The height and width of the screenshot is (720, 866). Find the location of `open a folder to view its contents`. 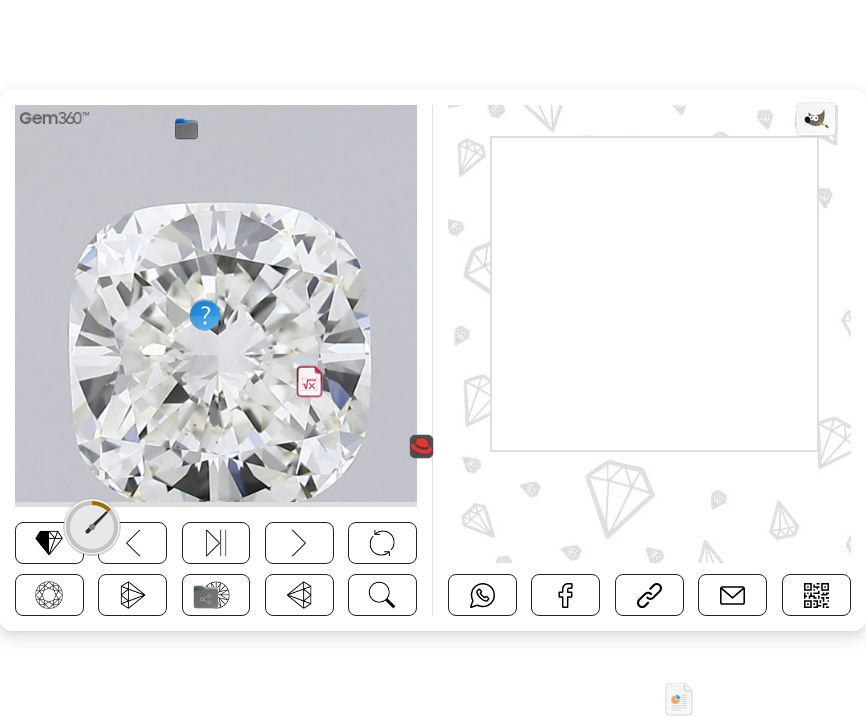

open a folder to view its contents is located at coordinates (186, 128).